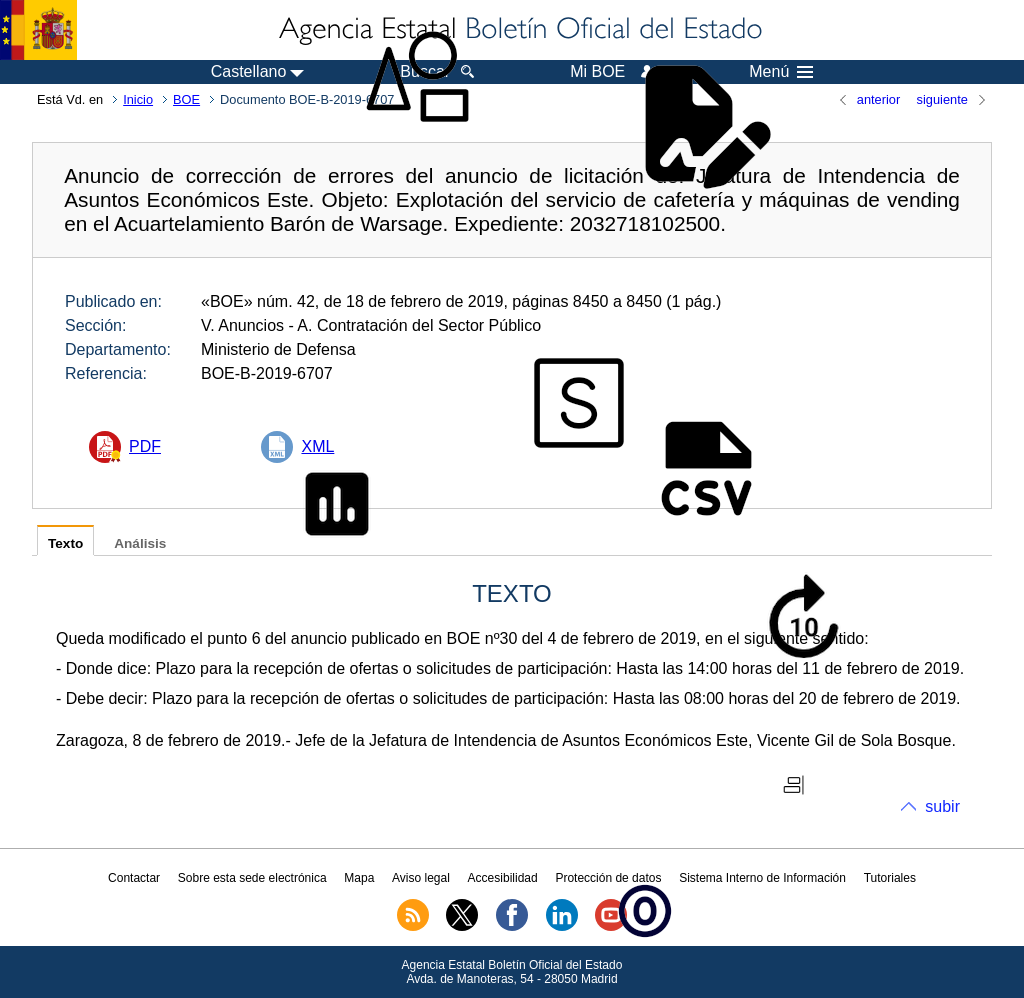 The height and width of the screenshot is (998, 1024). I want to click on indicates zero items or notifications, so click(645, 911).